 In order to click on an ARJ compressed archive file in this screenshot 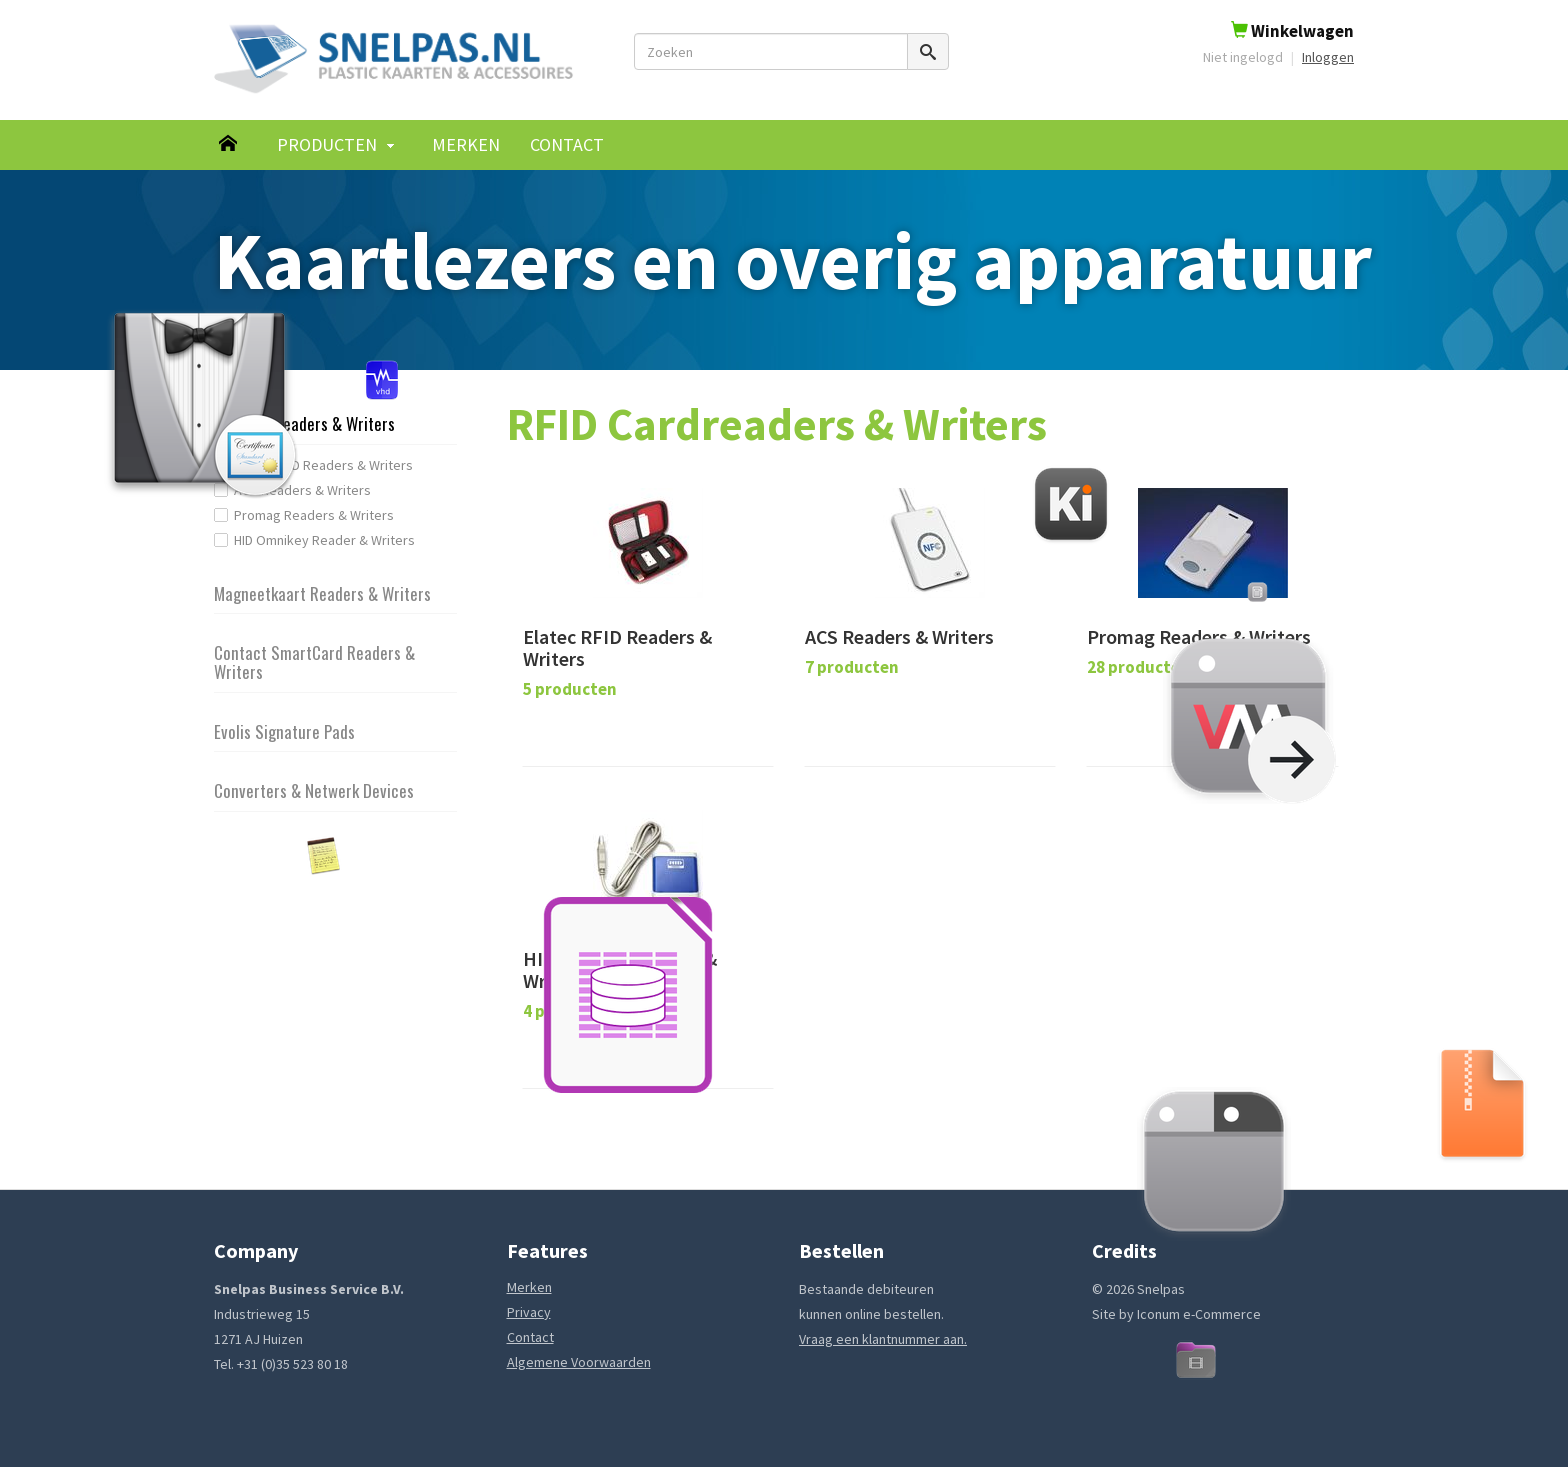, I will do `click(1482, 1105)`.